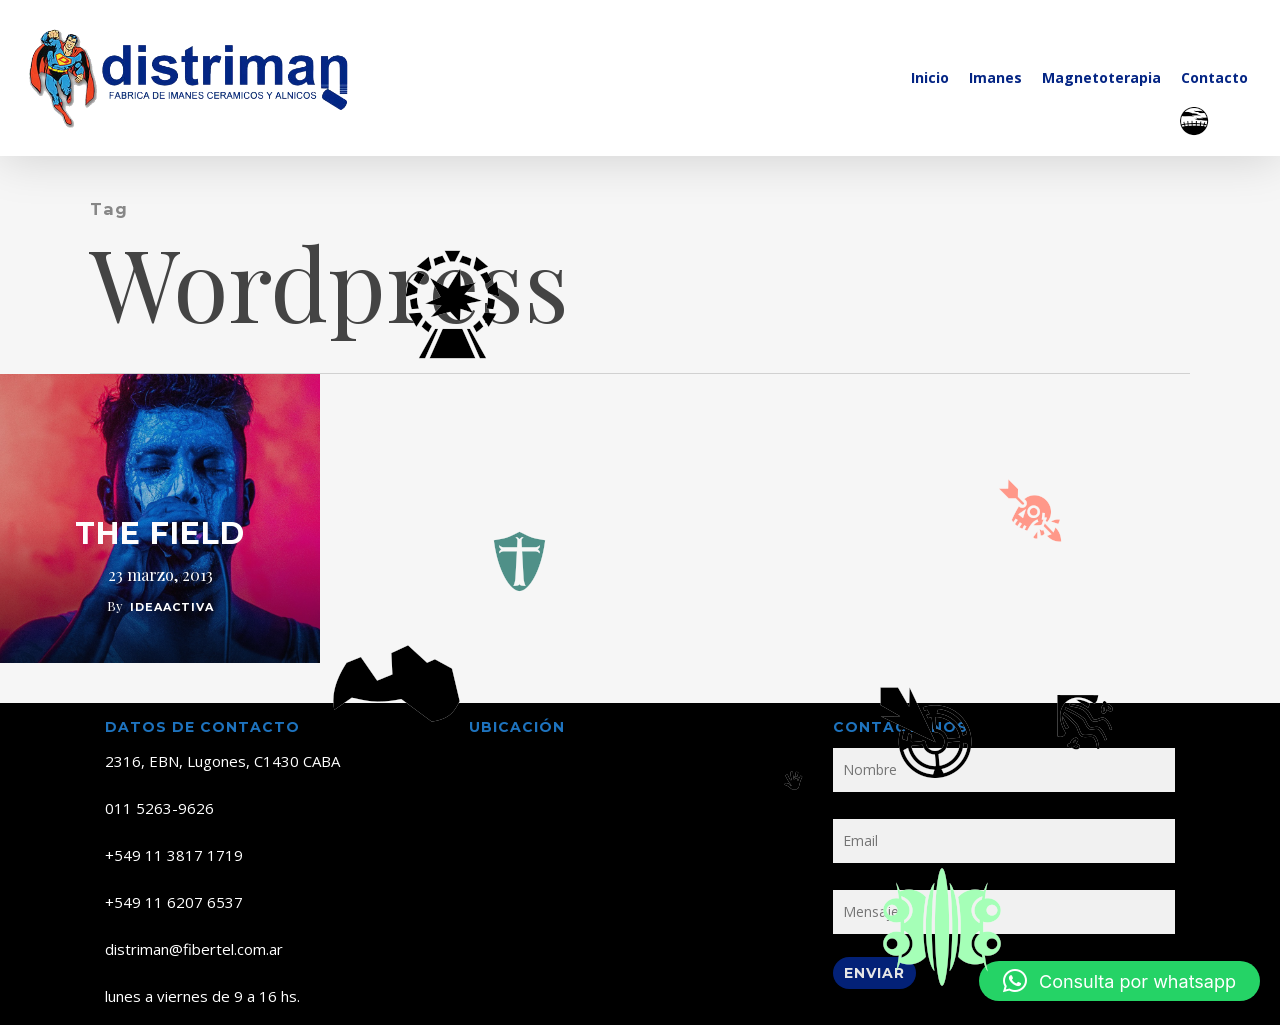 Image resolution: width=1280 pixels, height=1025 pixels. I want to click on access the stargate or portal feature, so click(452, 304).